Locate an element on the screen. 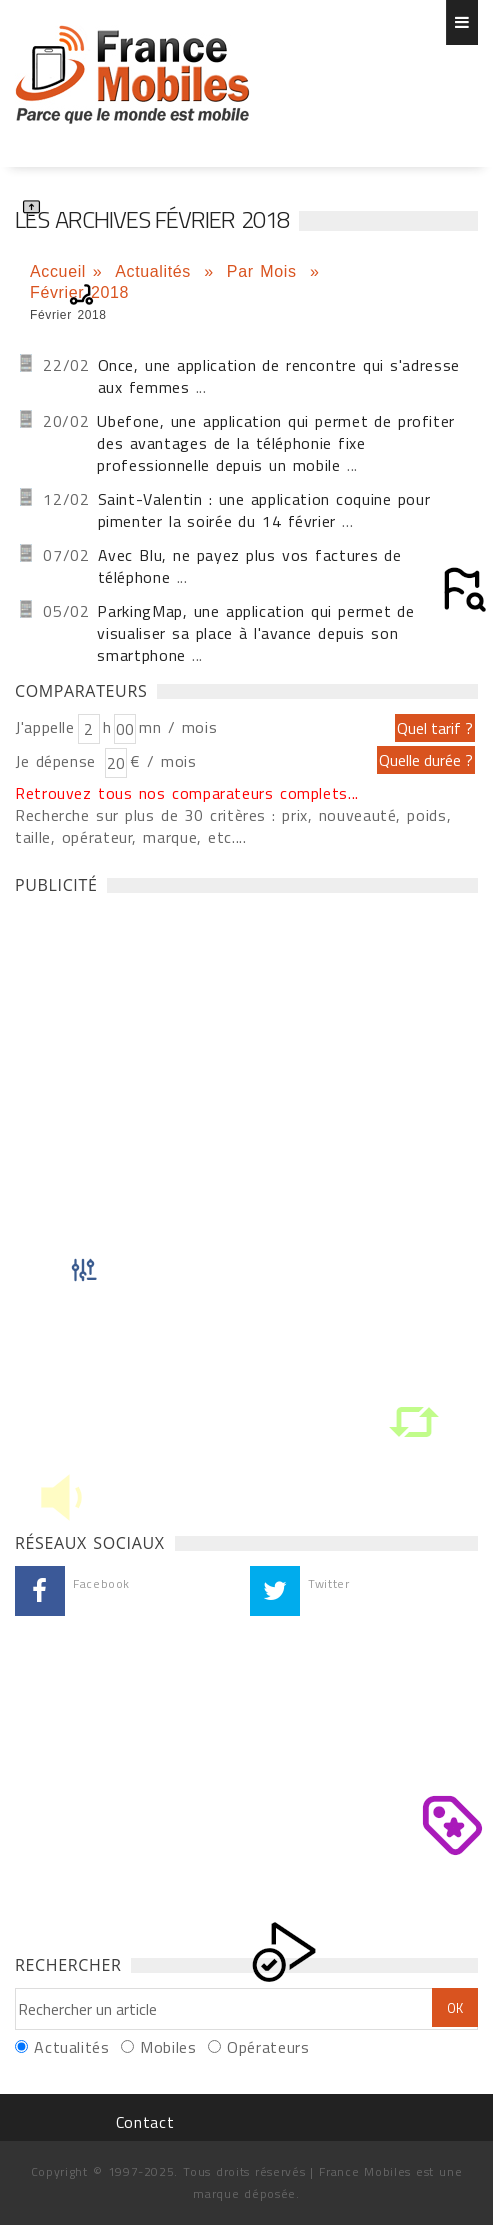 Image resolution: width=493 pixels, height=2225 pixels. select scooter as transportation mode is located at coordinates (81, 294).